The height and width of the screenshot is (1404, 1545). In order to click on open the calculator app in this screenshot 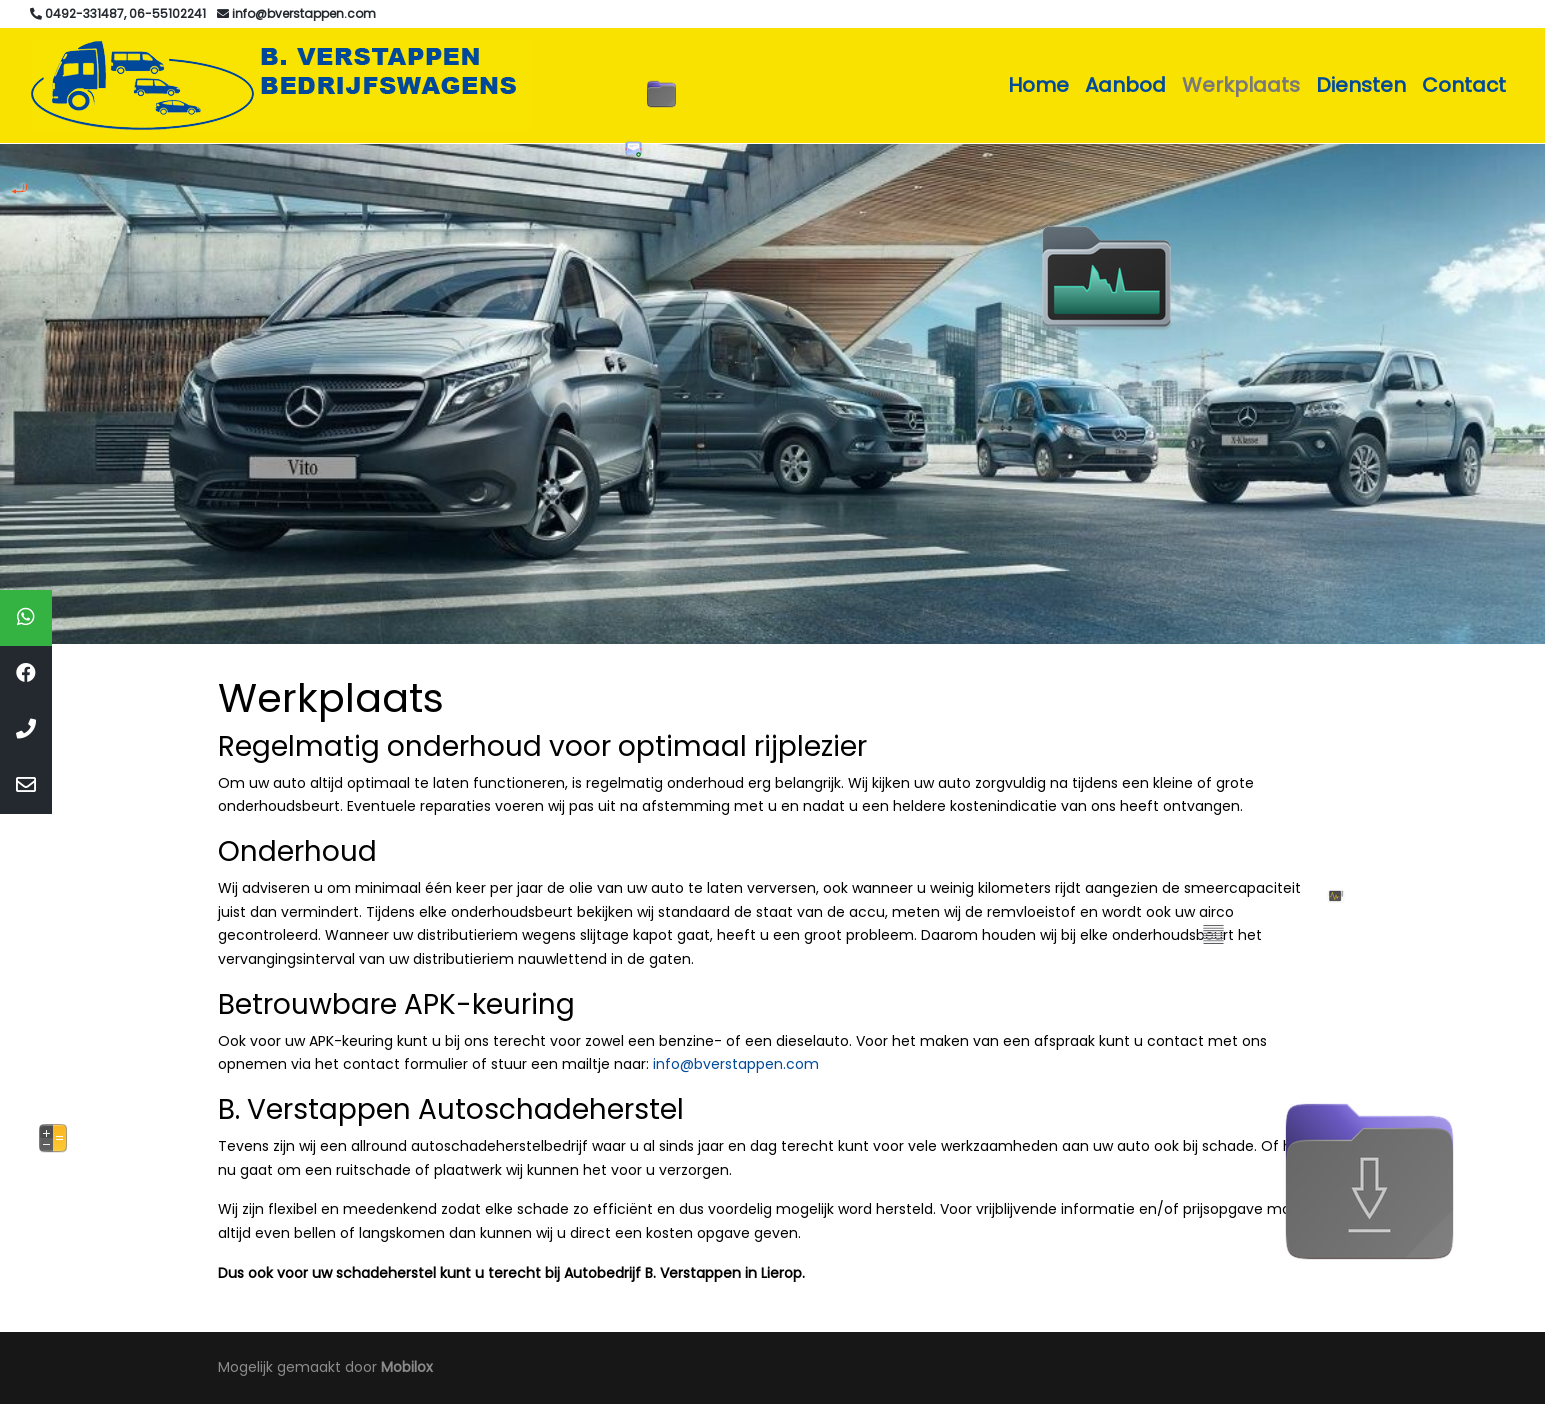, I will do `click(53, 1138)`.